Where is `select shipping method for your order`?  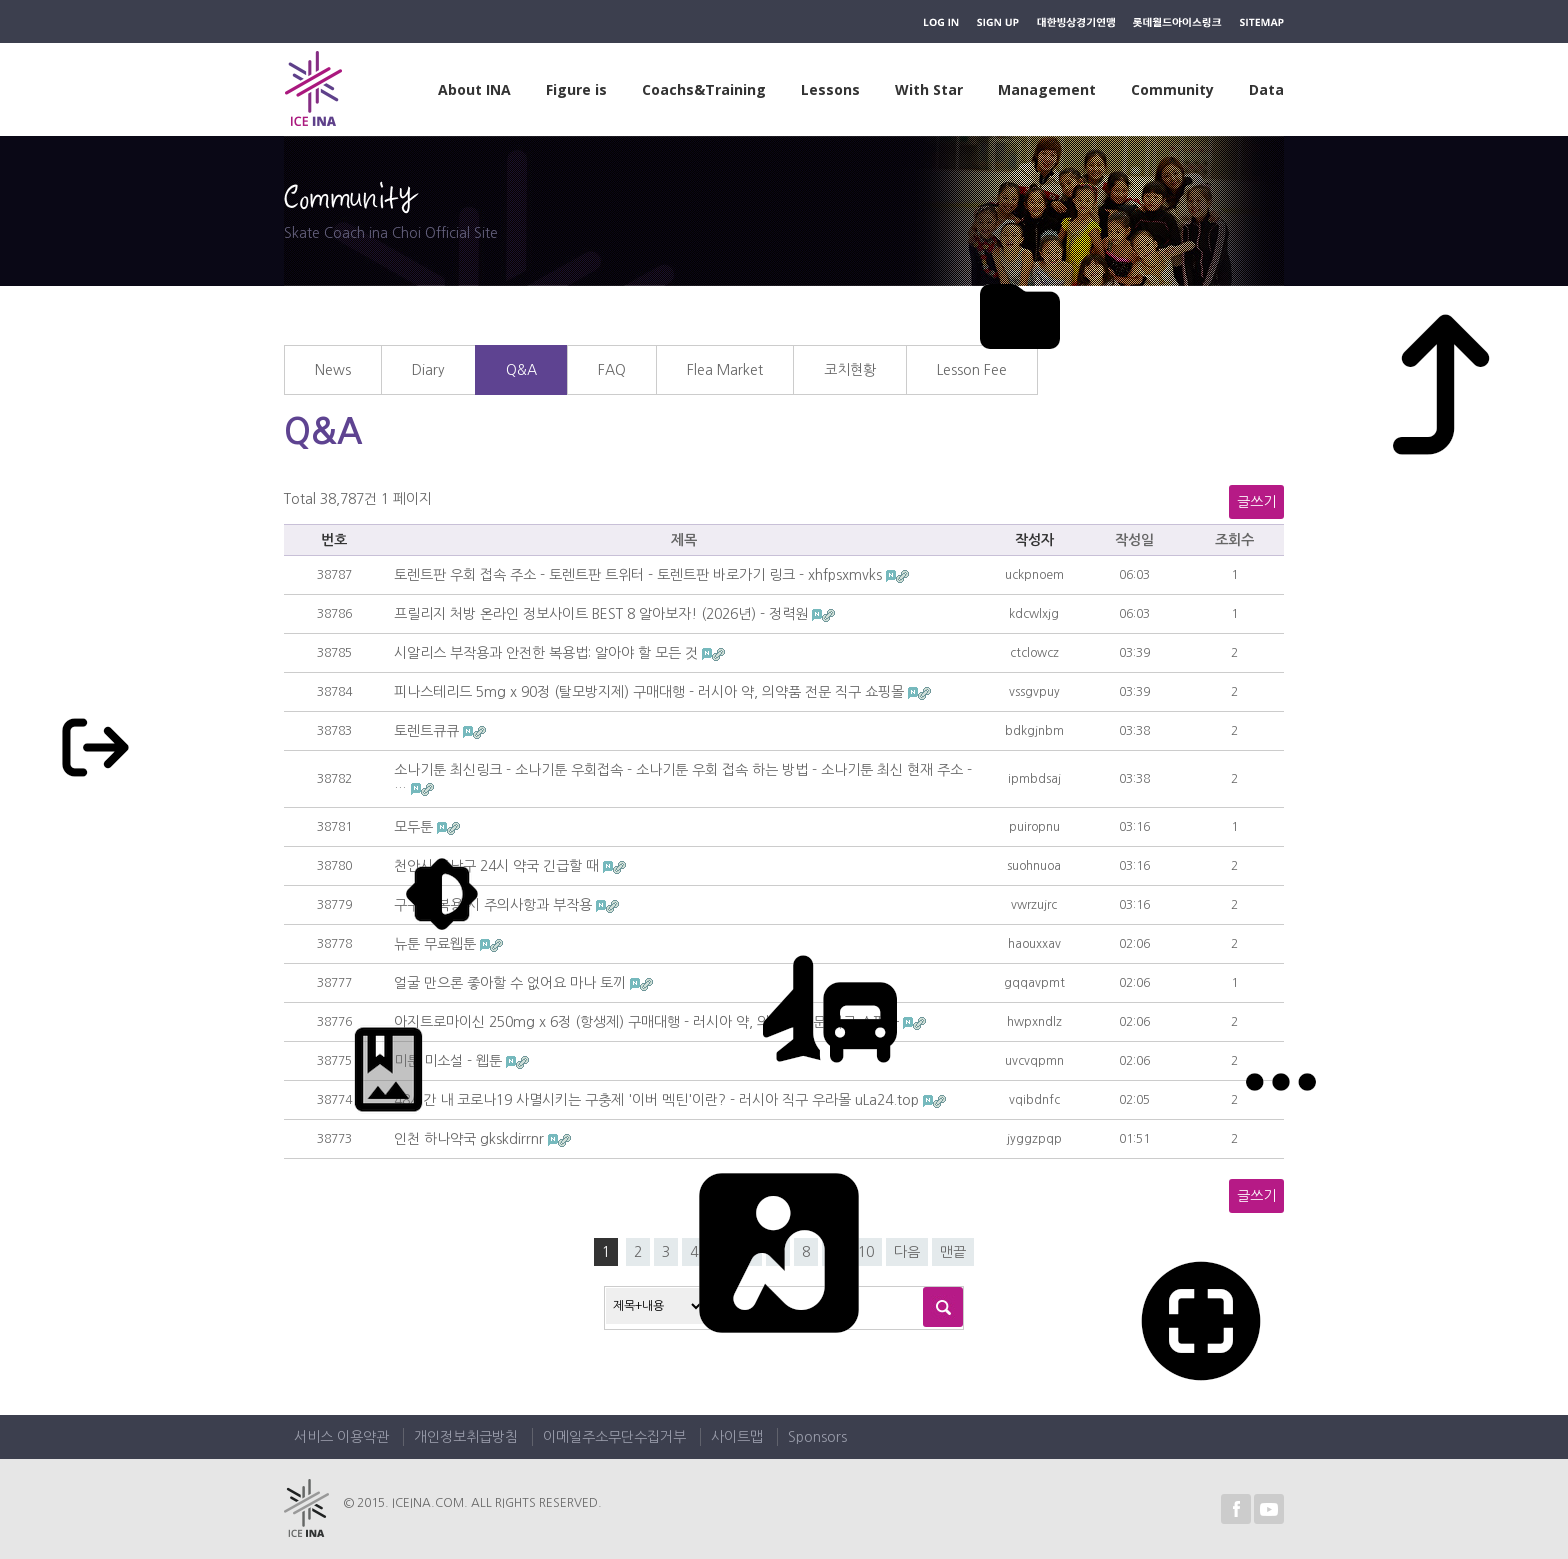
select shipping method for your order is located at coordinates (830, 1009).